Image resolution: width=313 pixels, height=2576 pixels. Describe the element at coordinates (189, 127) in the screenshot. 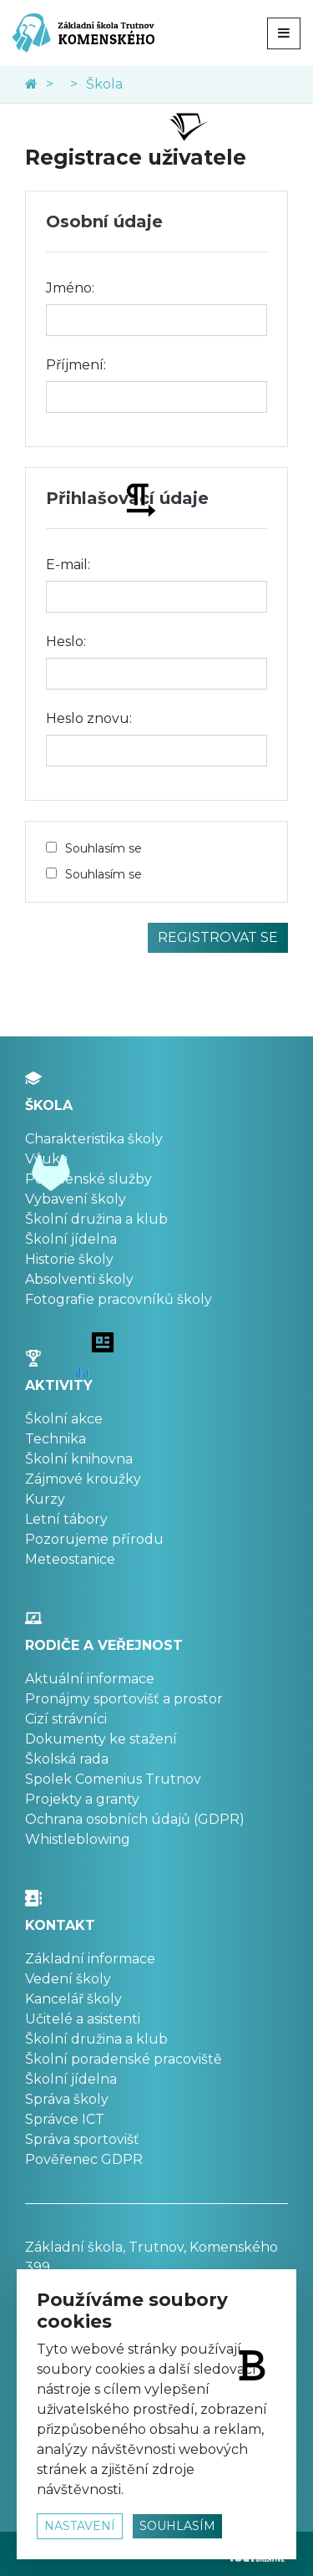

I see `open Semantic Scholar academic search` at that location.